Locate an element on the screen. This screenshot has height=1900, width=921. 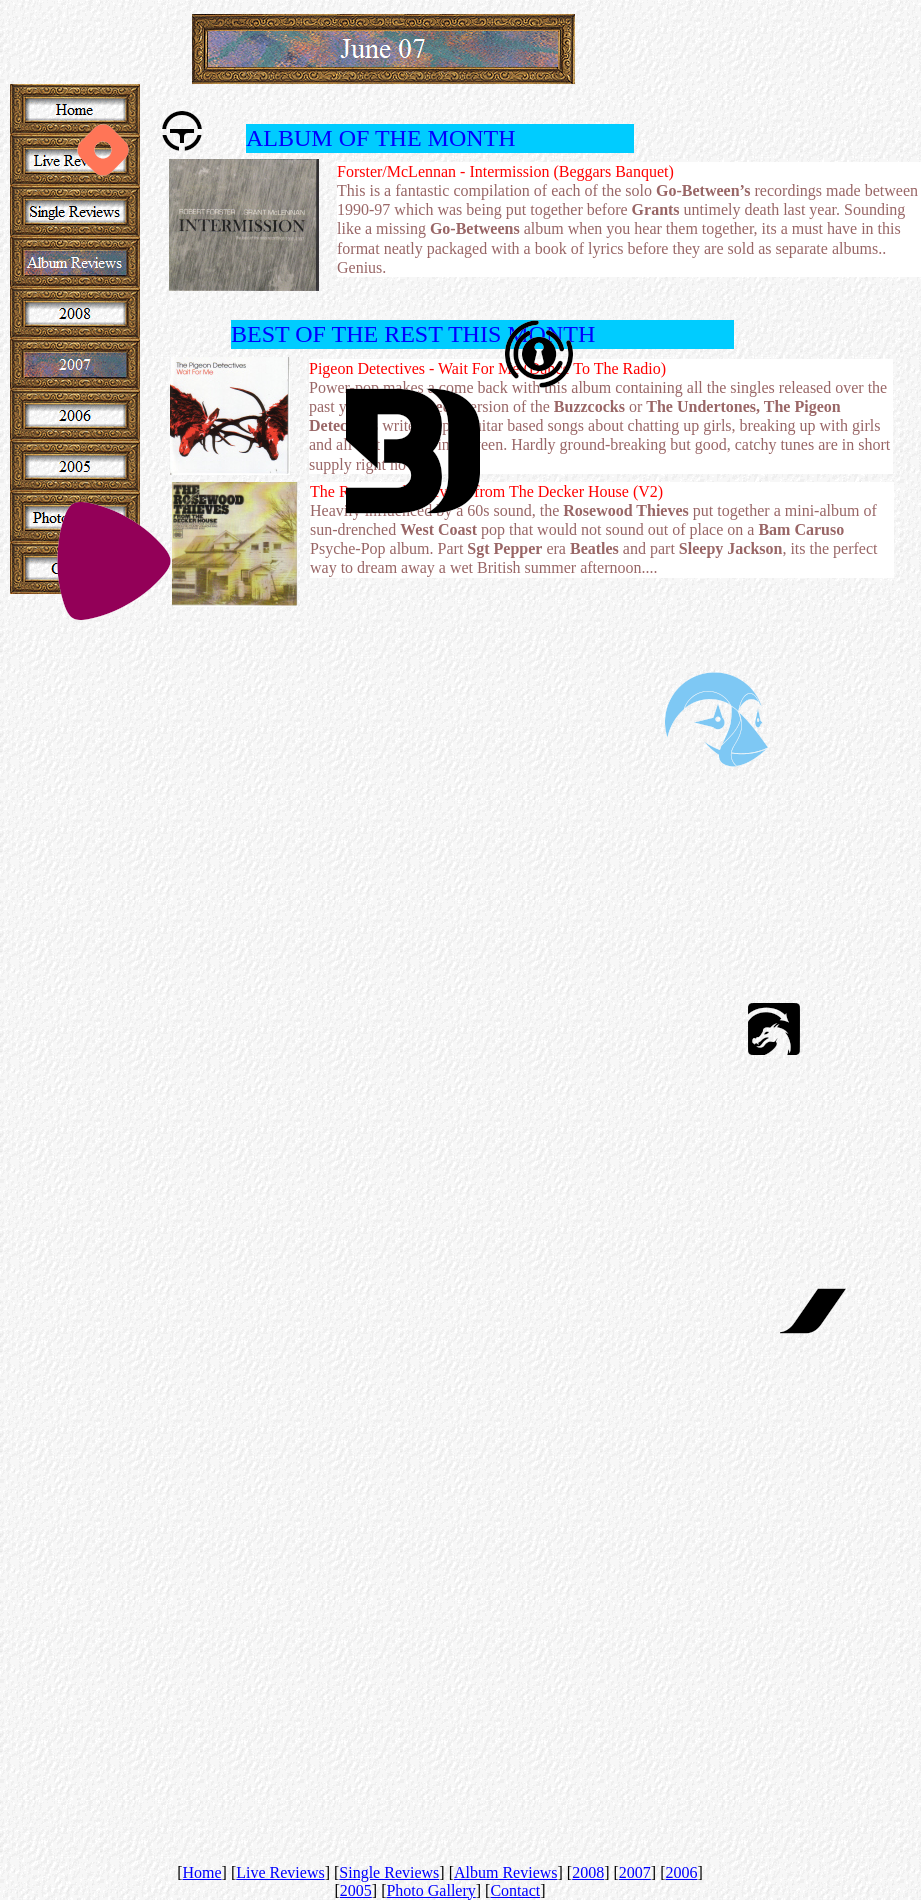
visit the Air France website or app is located at coordinates (813, 1311).